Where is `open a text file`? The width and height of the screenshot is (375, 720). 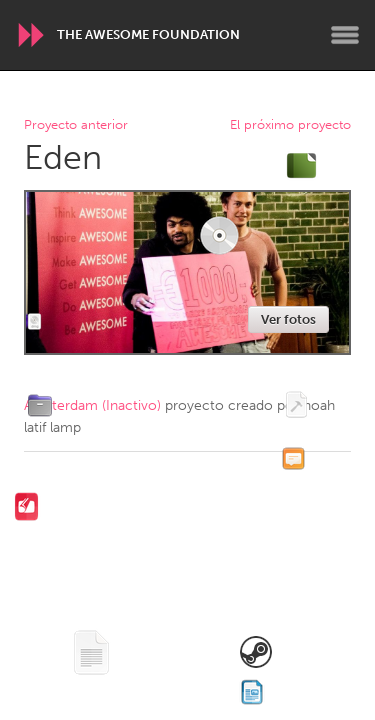 open a text file is located at coordinates (91, 652).